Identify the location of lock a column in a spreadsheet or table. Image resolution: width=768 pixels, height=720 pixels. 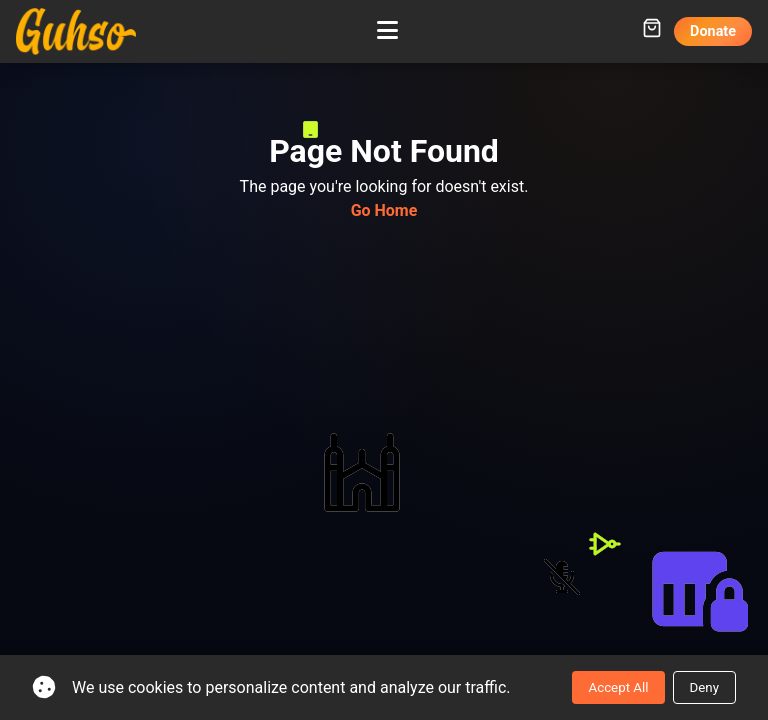
(695, 589).